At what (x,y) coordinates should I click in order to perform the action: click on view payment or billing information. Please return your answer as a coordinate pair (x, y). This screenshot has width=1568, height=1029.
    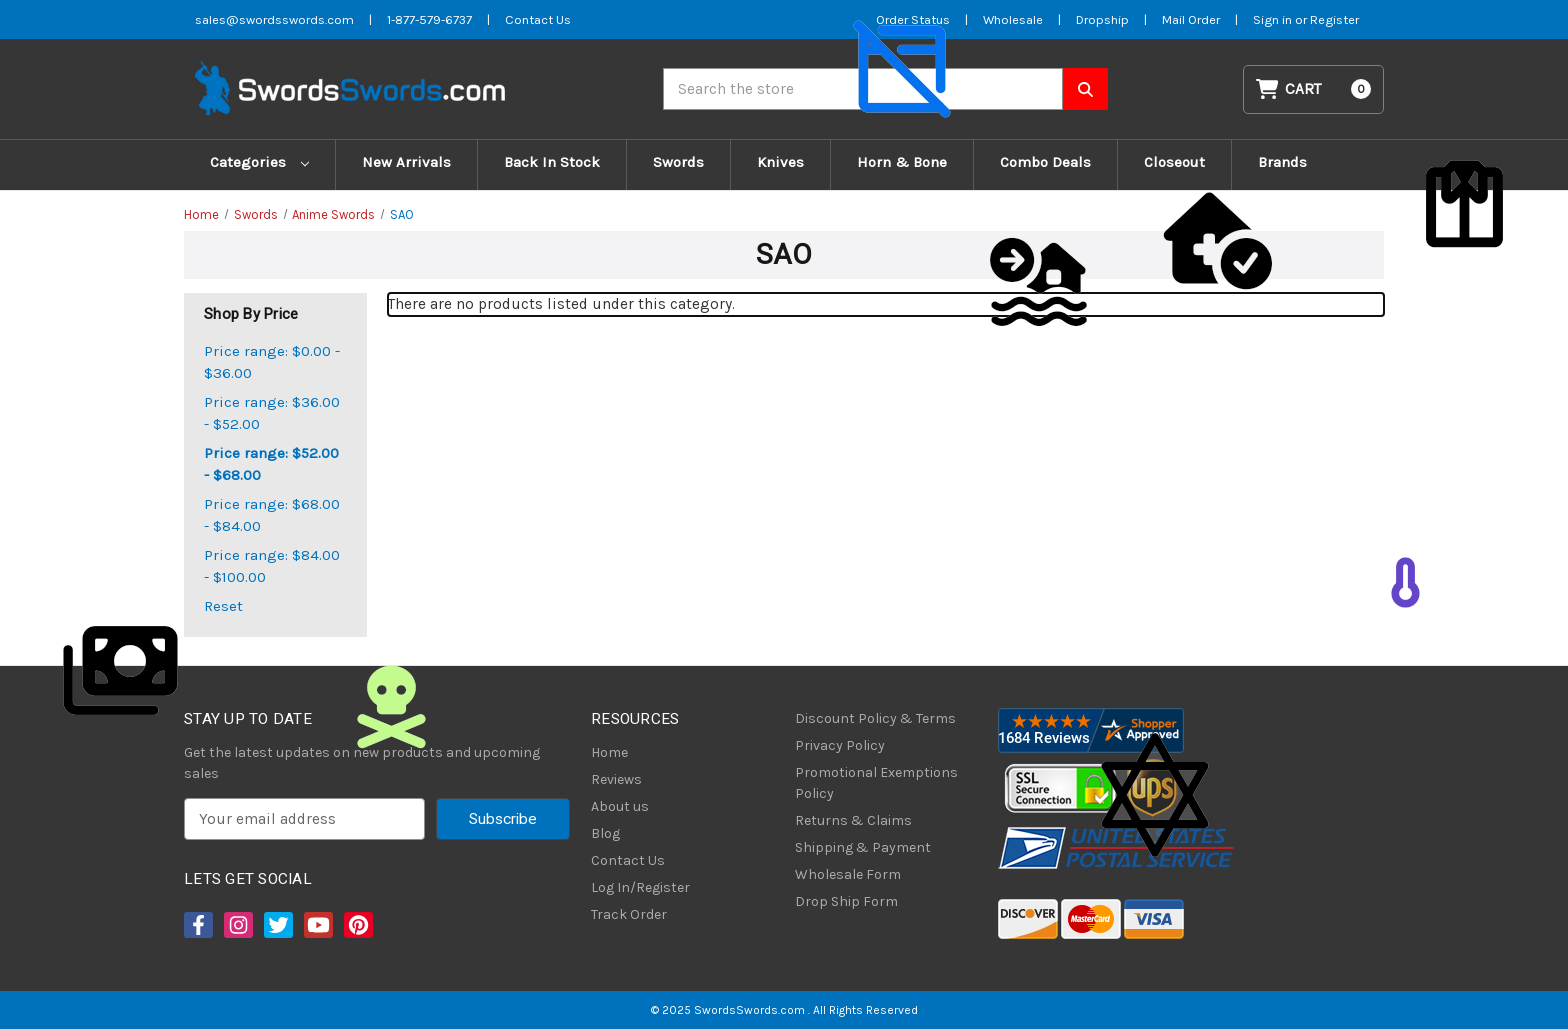
    Looking at the image, I should click on (120, 670).